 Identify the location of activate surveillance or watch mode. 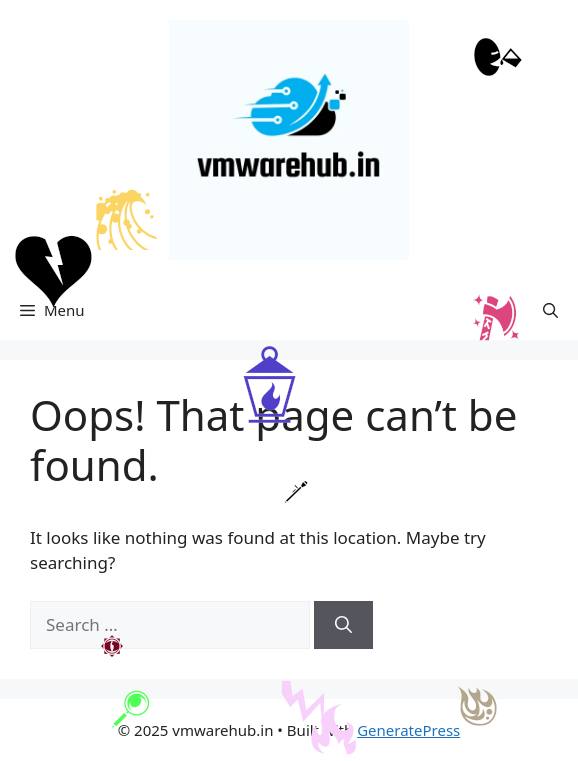
(112, 646).